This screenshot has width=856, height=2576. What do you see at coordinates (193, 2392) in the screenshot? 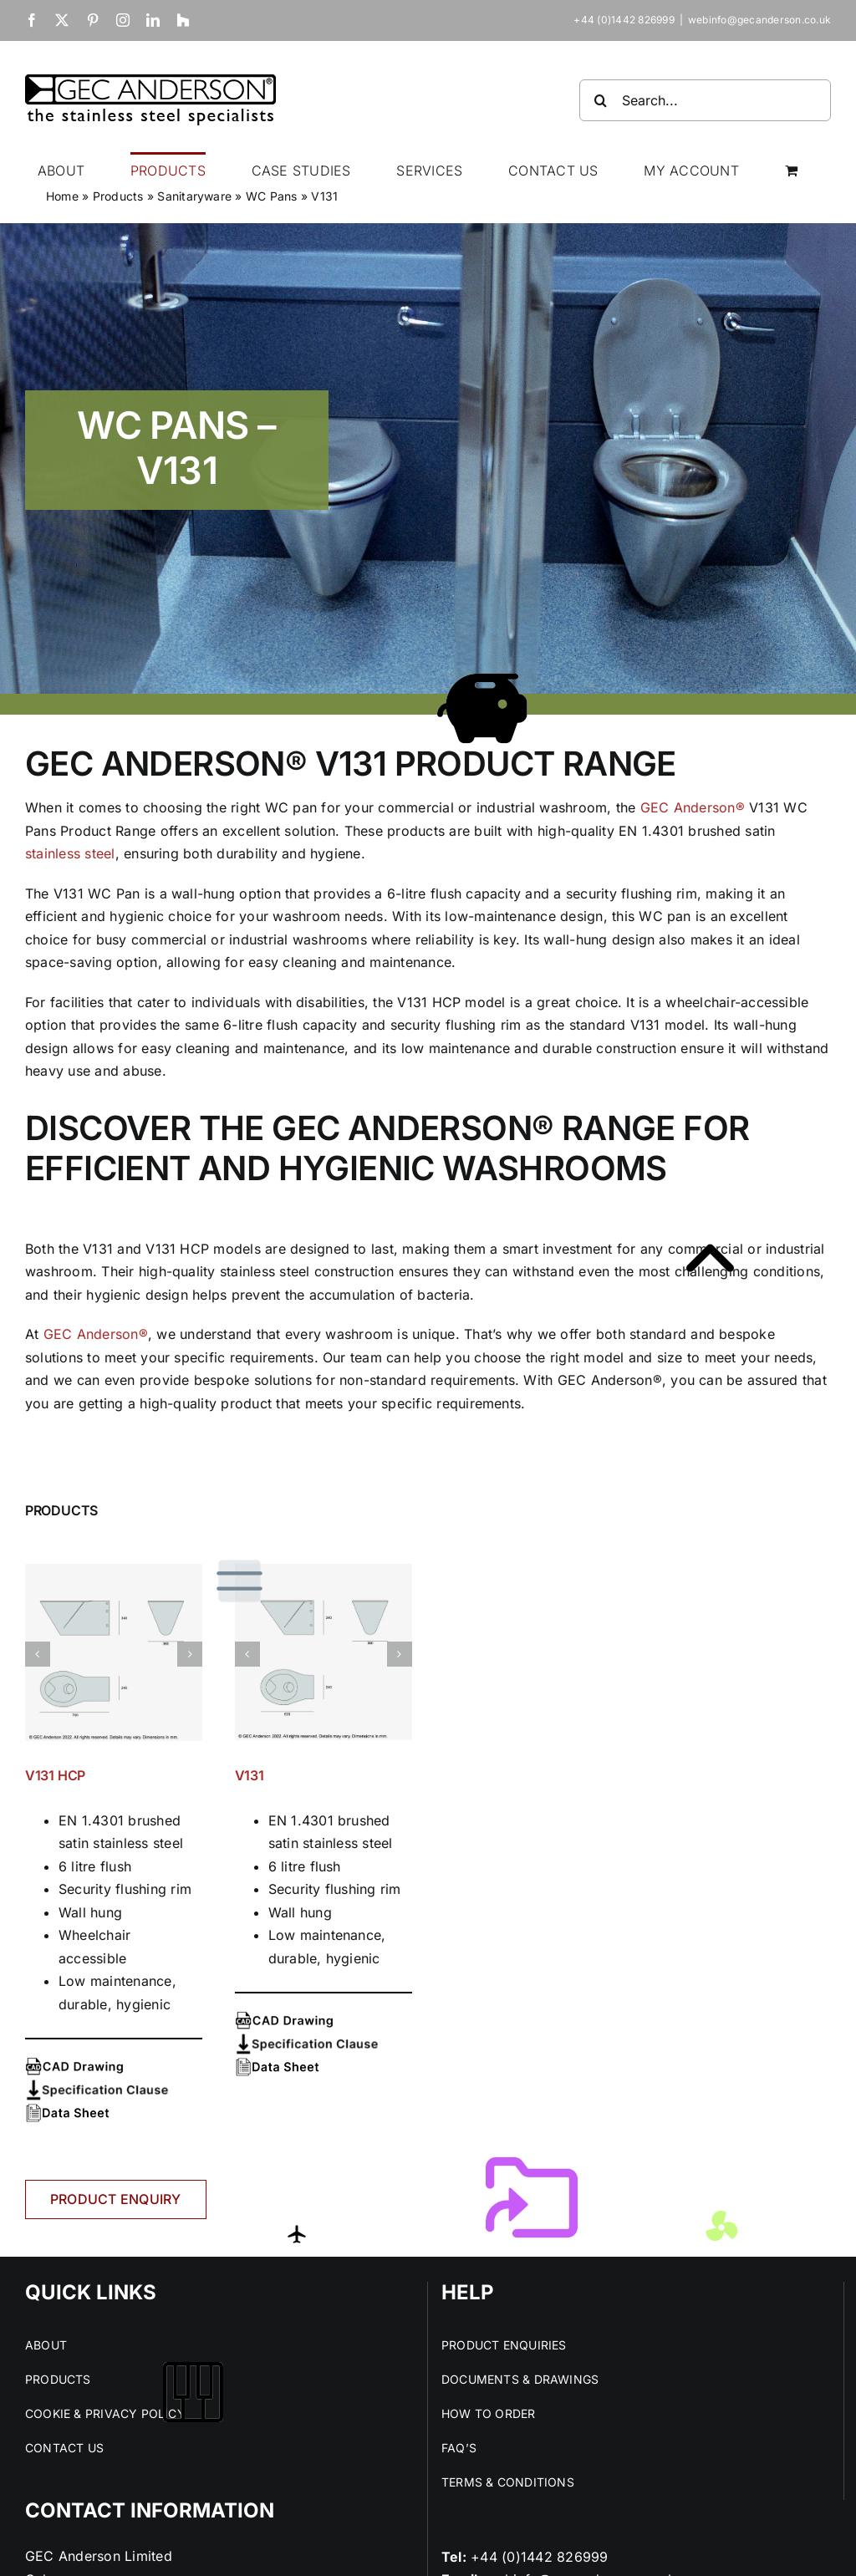
I see `open music or piano app` at bounding box center [193, 2392].